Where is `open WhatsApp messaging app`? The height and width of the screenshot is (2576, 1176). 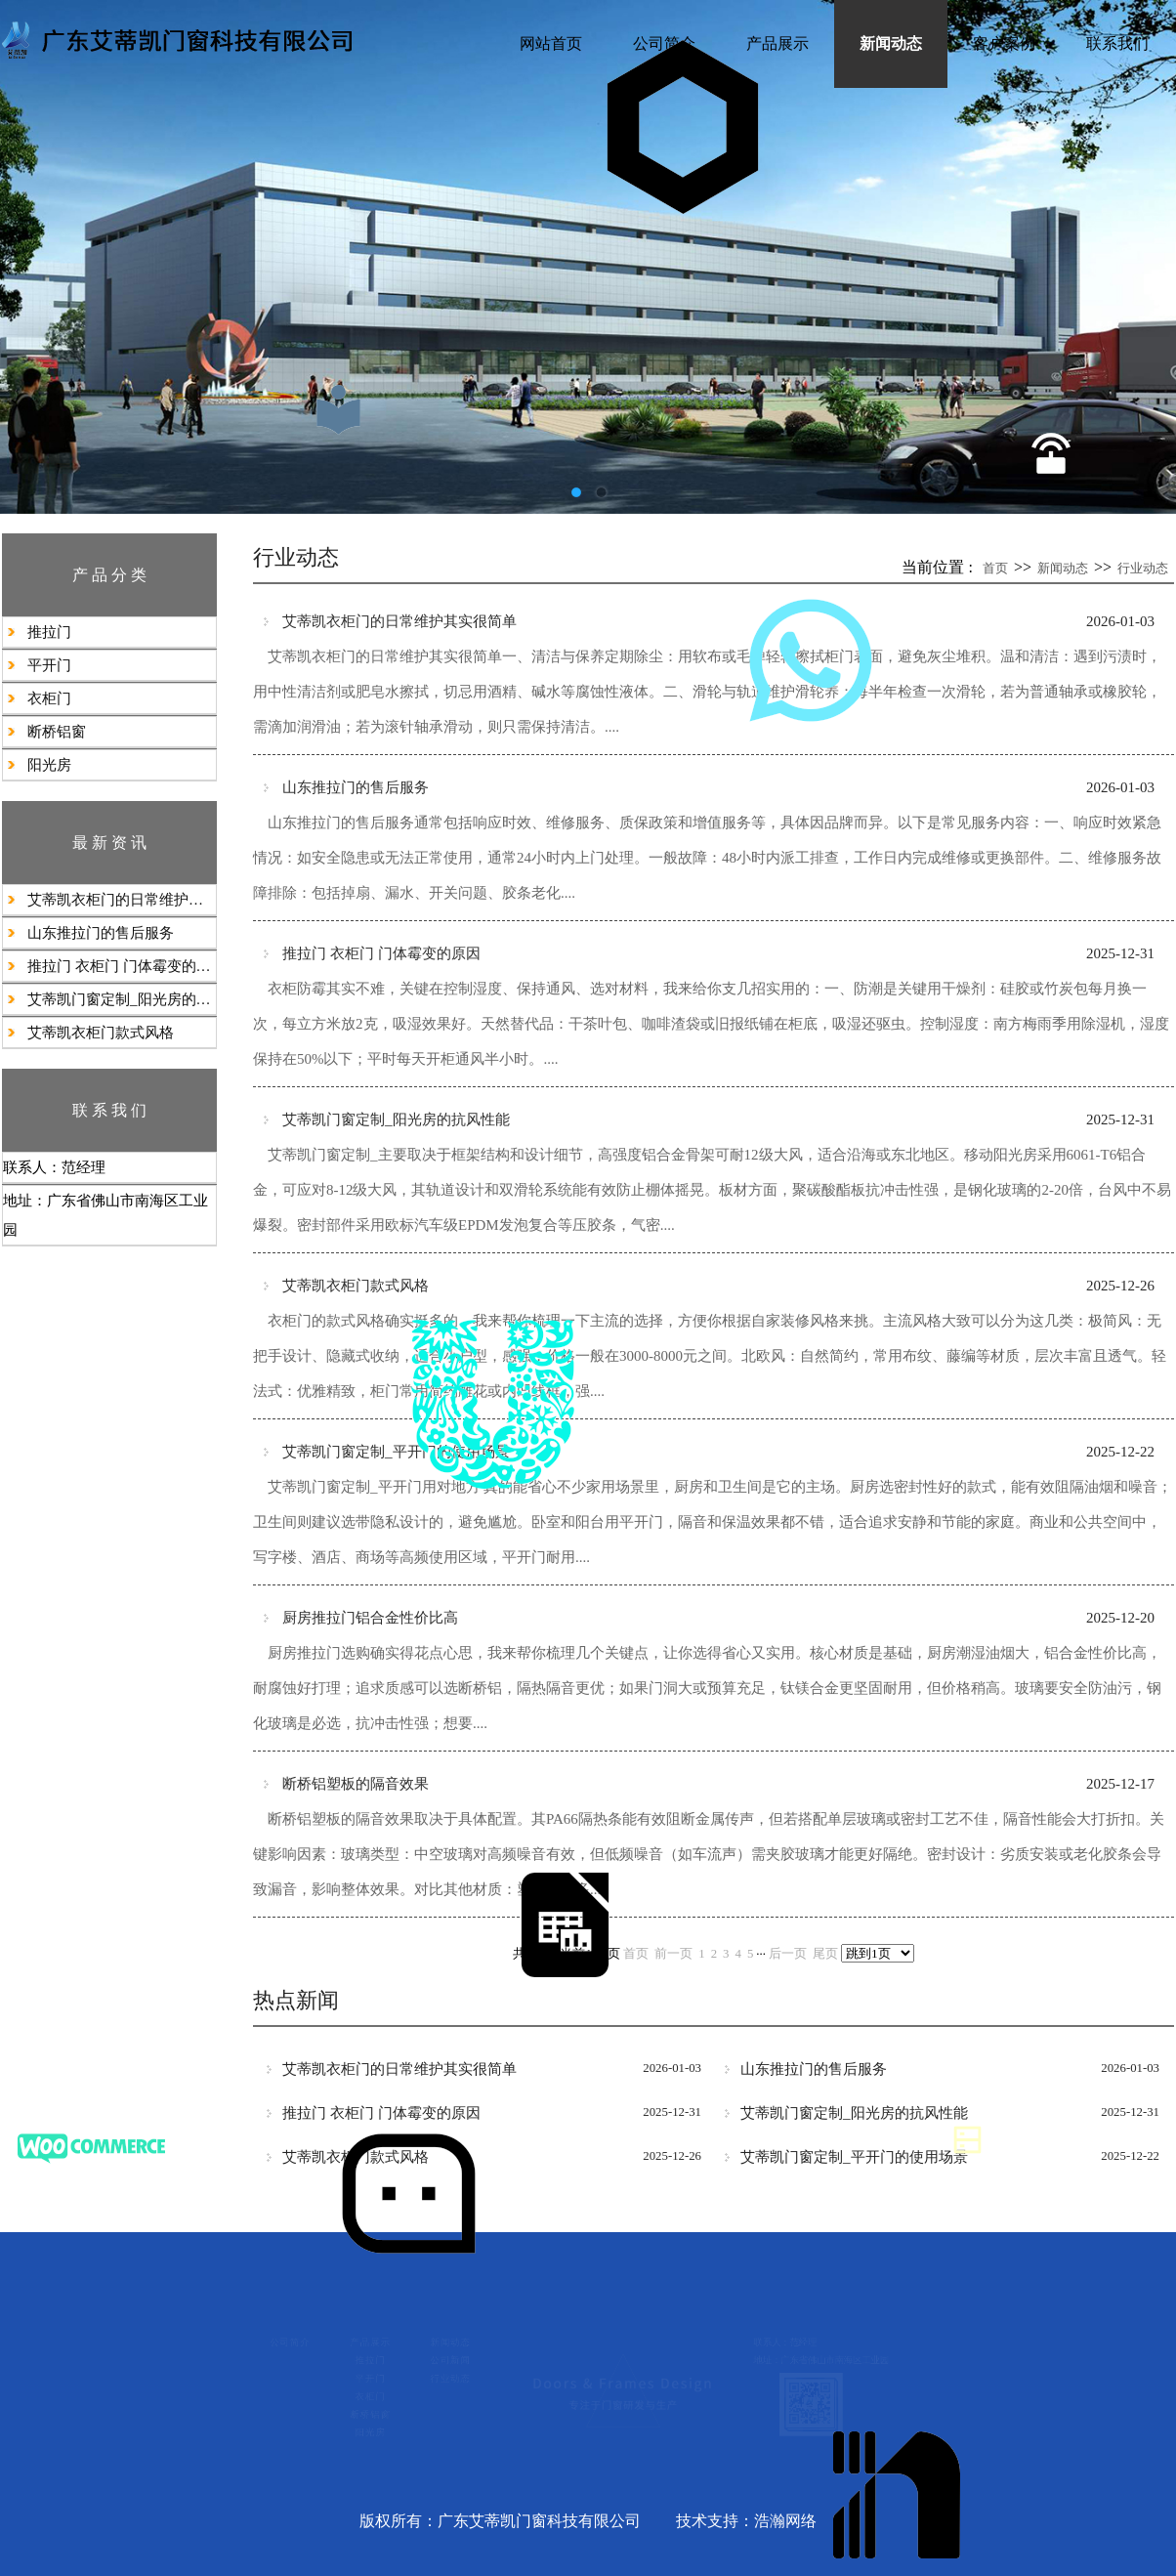
open WhatsApp messaging app is located at coordinates (811, 660).